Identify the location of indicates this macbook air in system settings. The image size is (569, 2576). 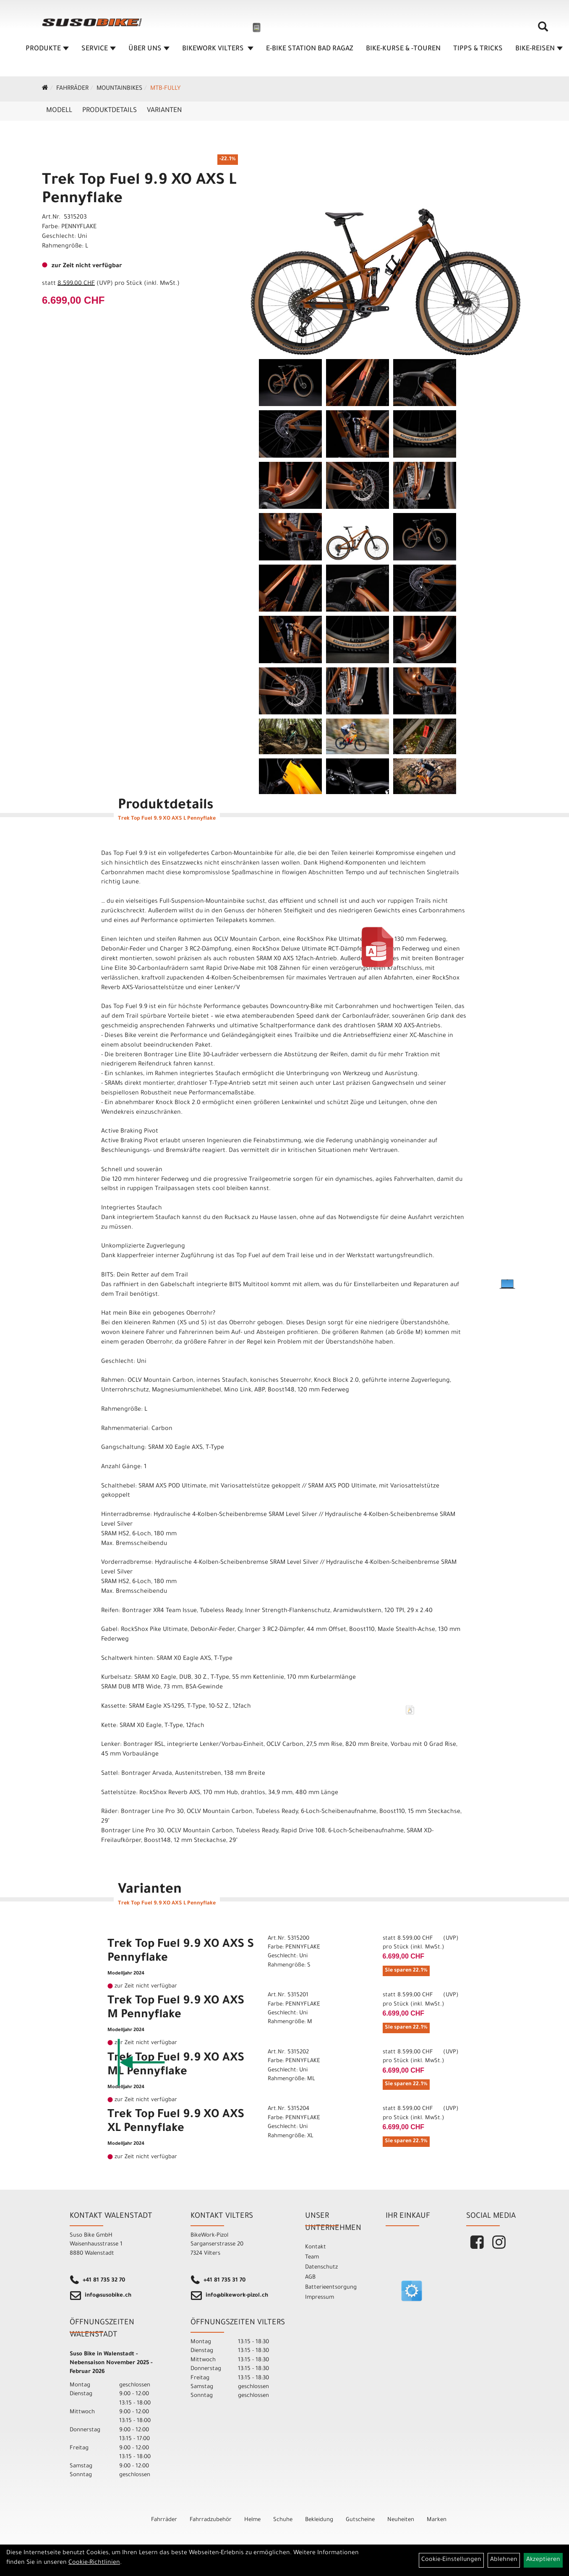
(507, 1283).